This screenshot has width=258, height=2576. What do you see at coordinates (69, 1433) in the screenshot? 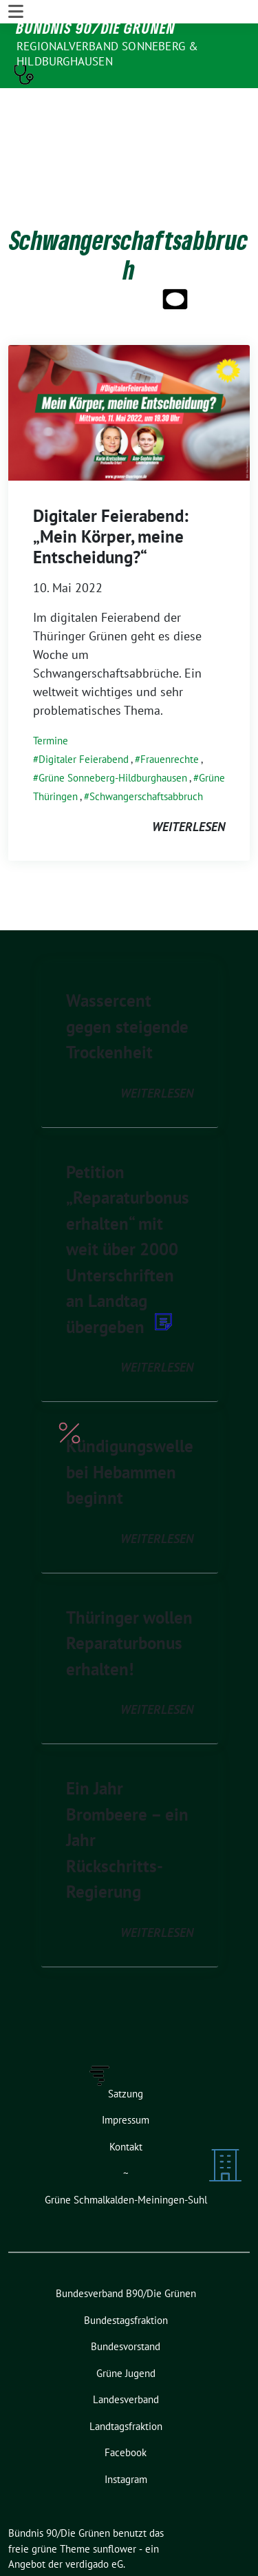
I see `view discount or promotional pricing` at bounding box center [69, 1433].